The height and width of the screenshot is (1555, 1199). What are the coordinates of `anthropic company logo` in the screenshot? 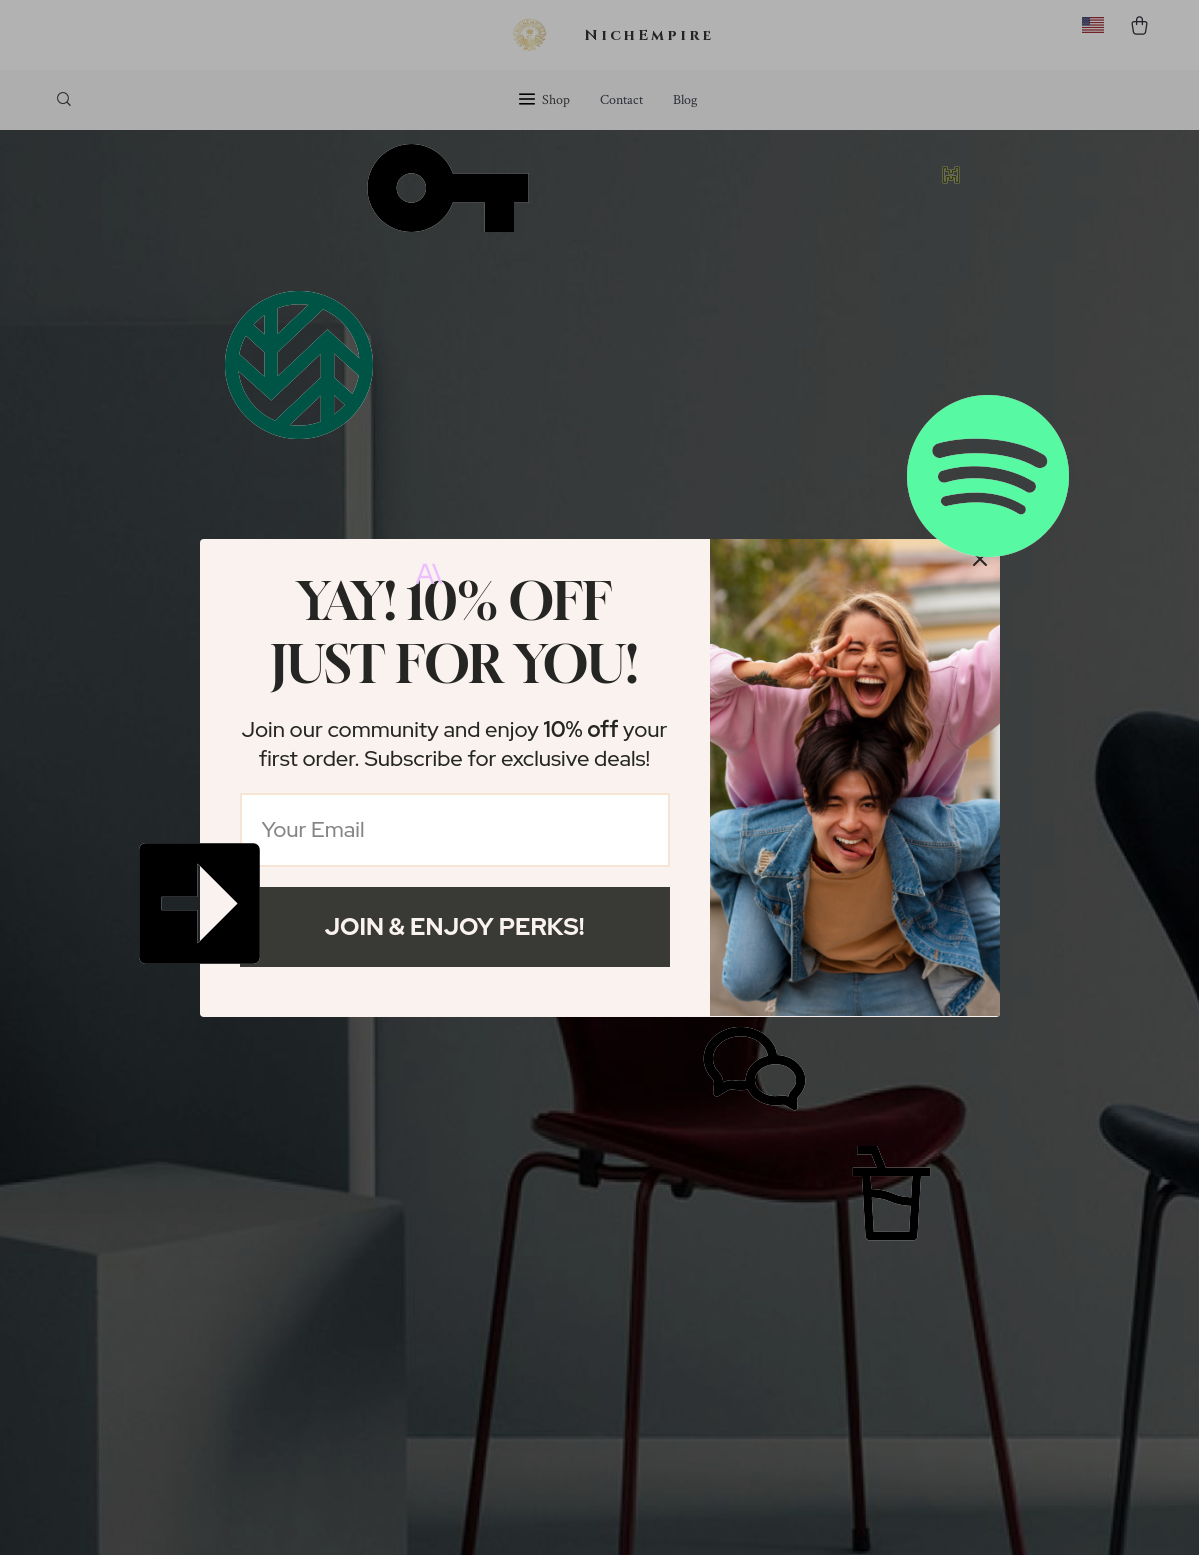 It's located at (429, 573).